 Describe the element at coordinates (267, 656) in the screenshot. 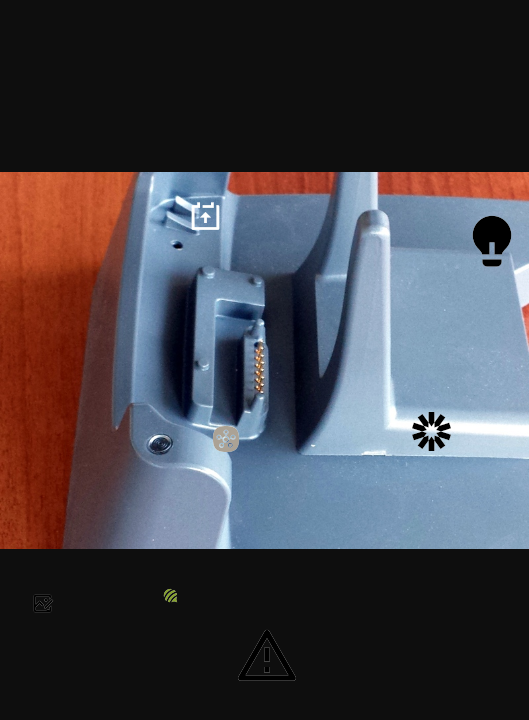

I see `indicates a warning or alert status` at that location.